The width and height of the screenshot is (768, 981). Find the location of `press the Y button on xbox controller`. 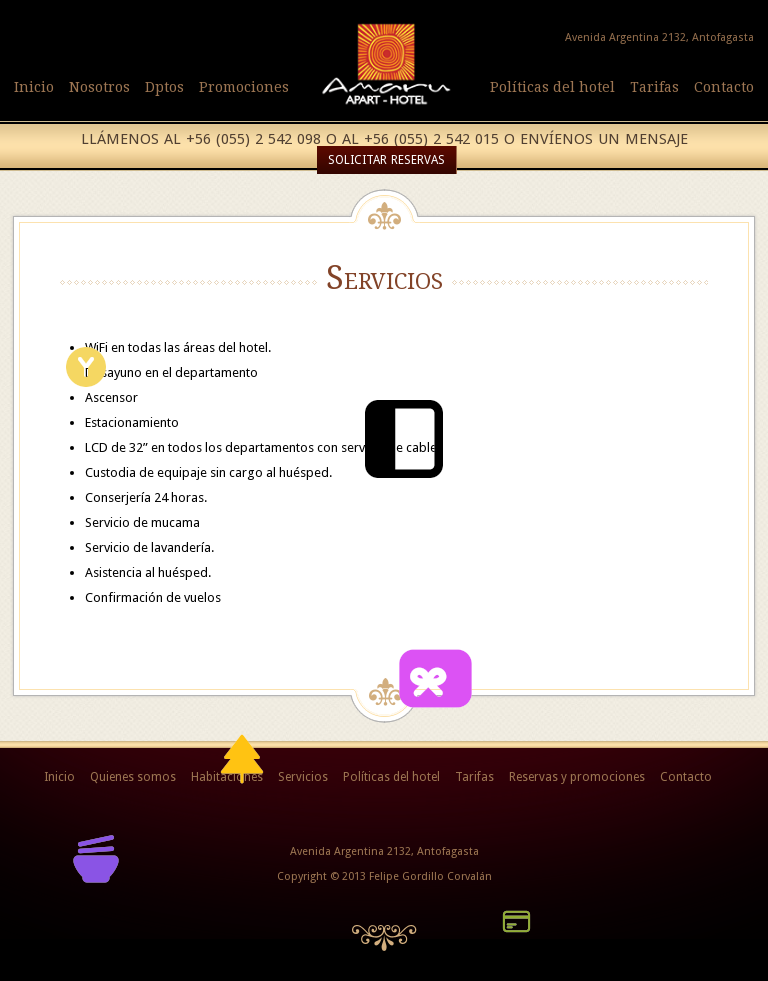

press the Y button on xbox controller is located at coordinates (86, 367).